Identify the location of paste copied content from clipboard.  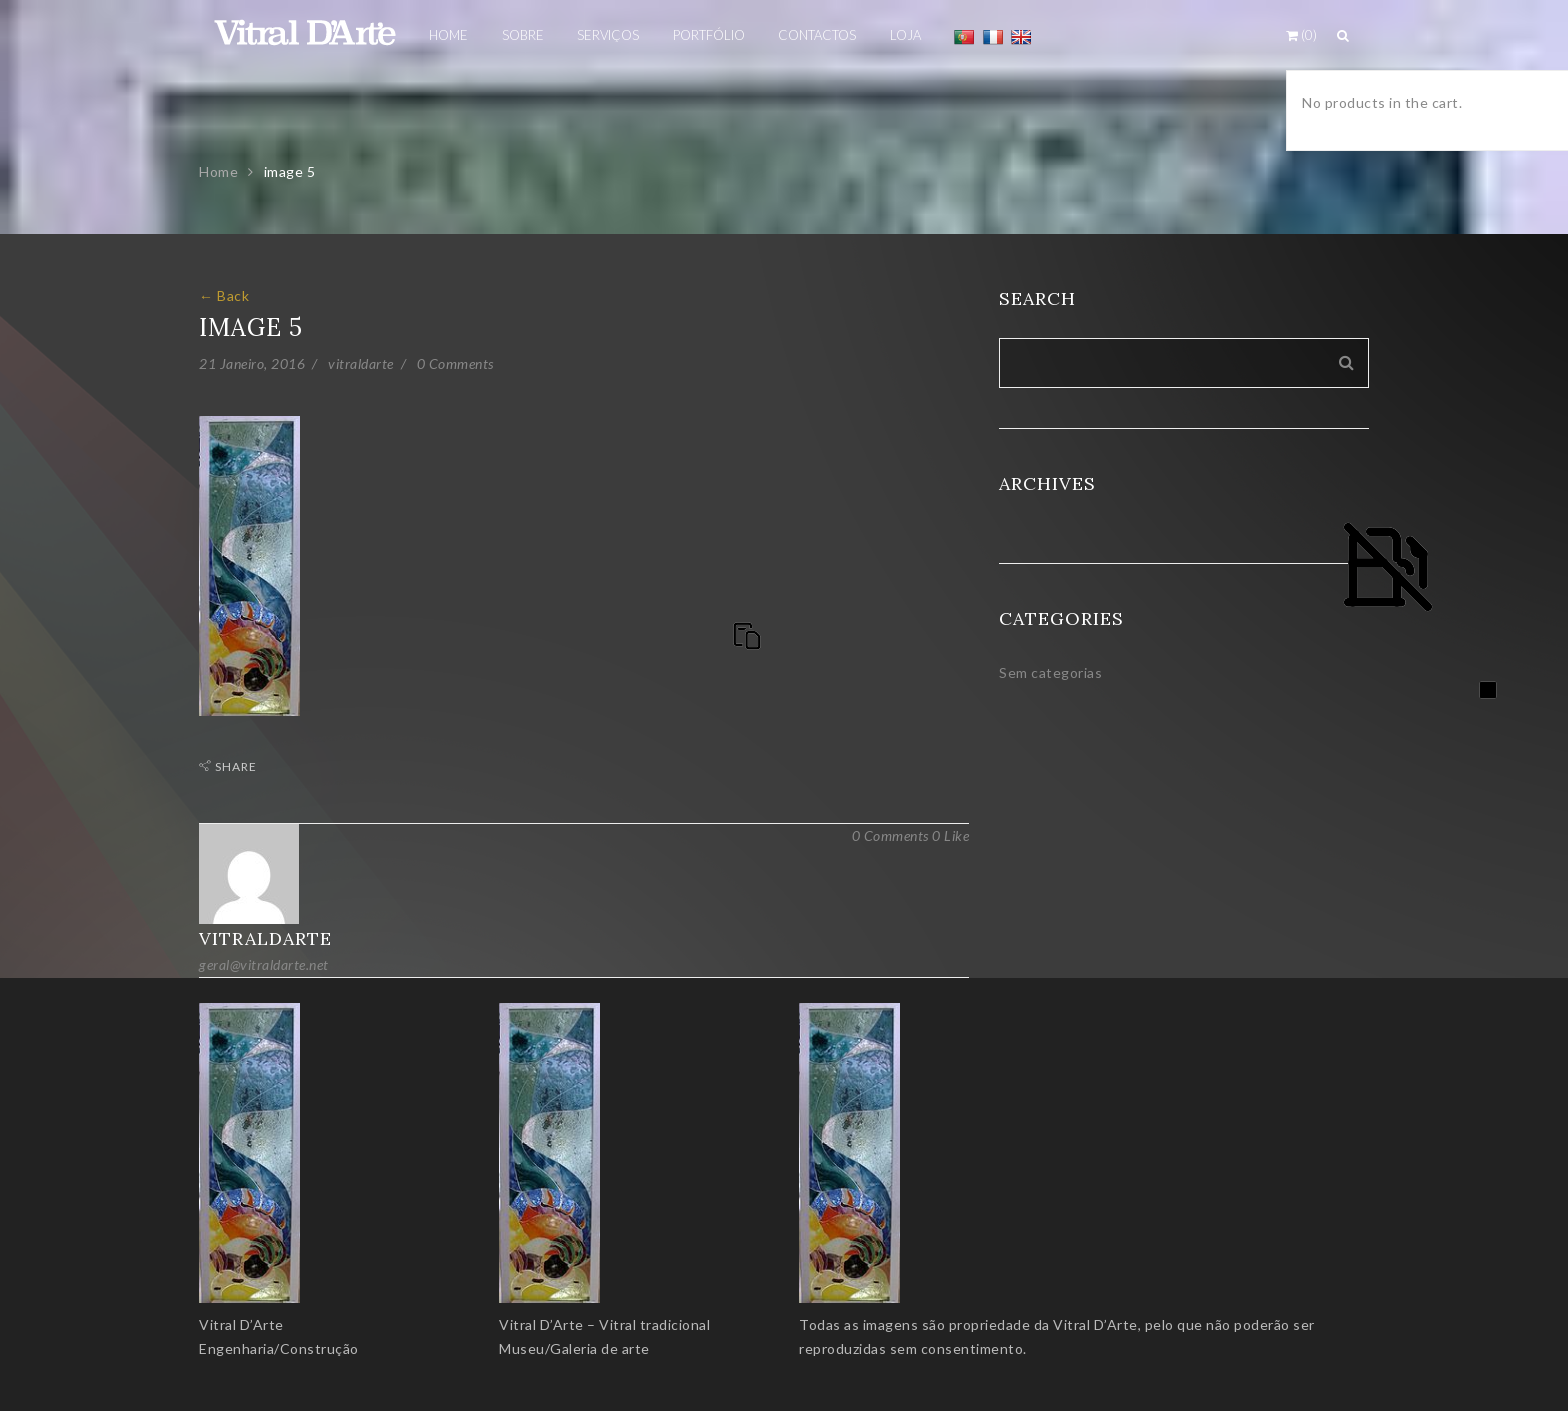
(747, 636).